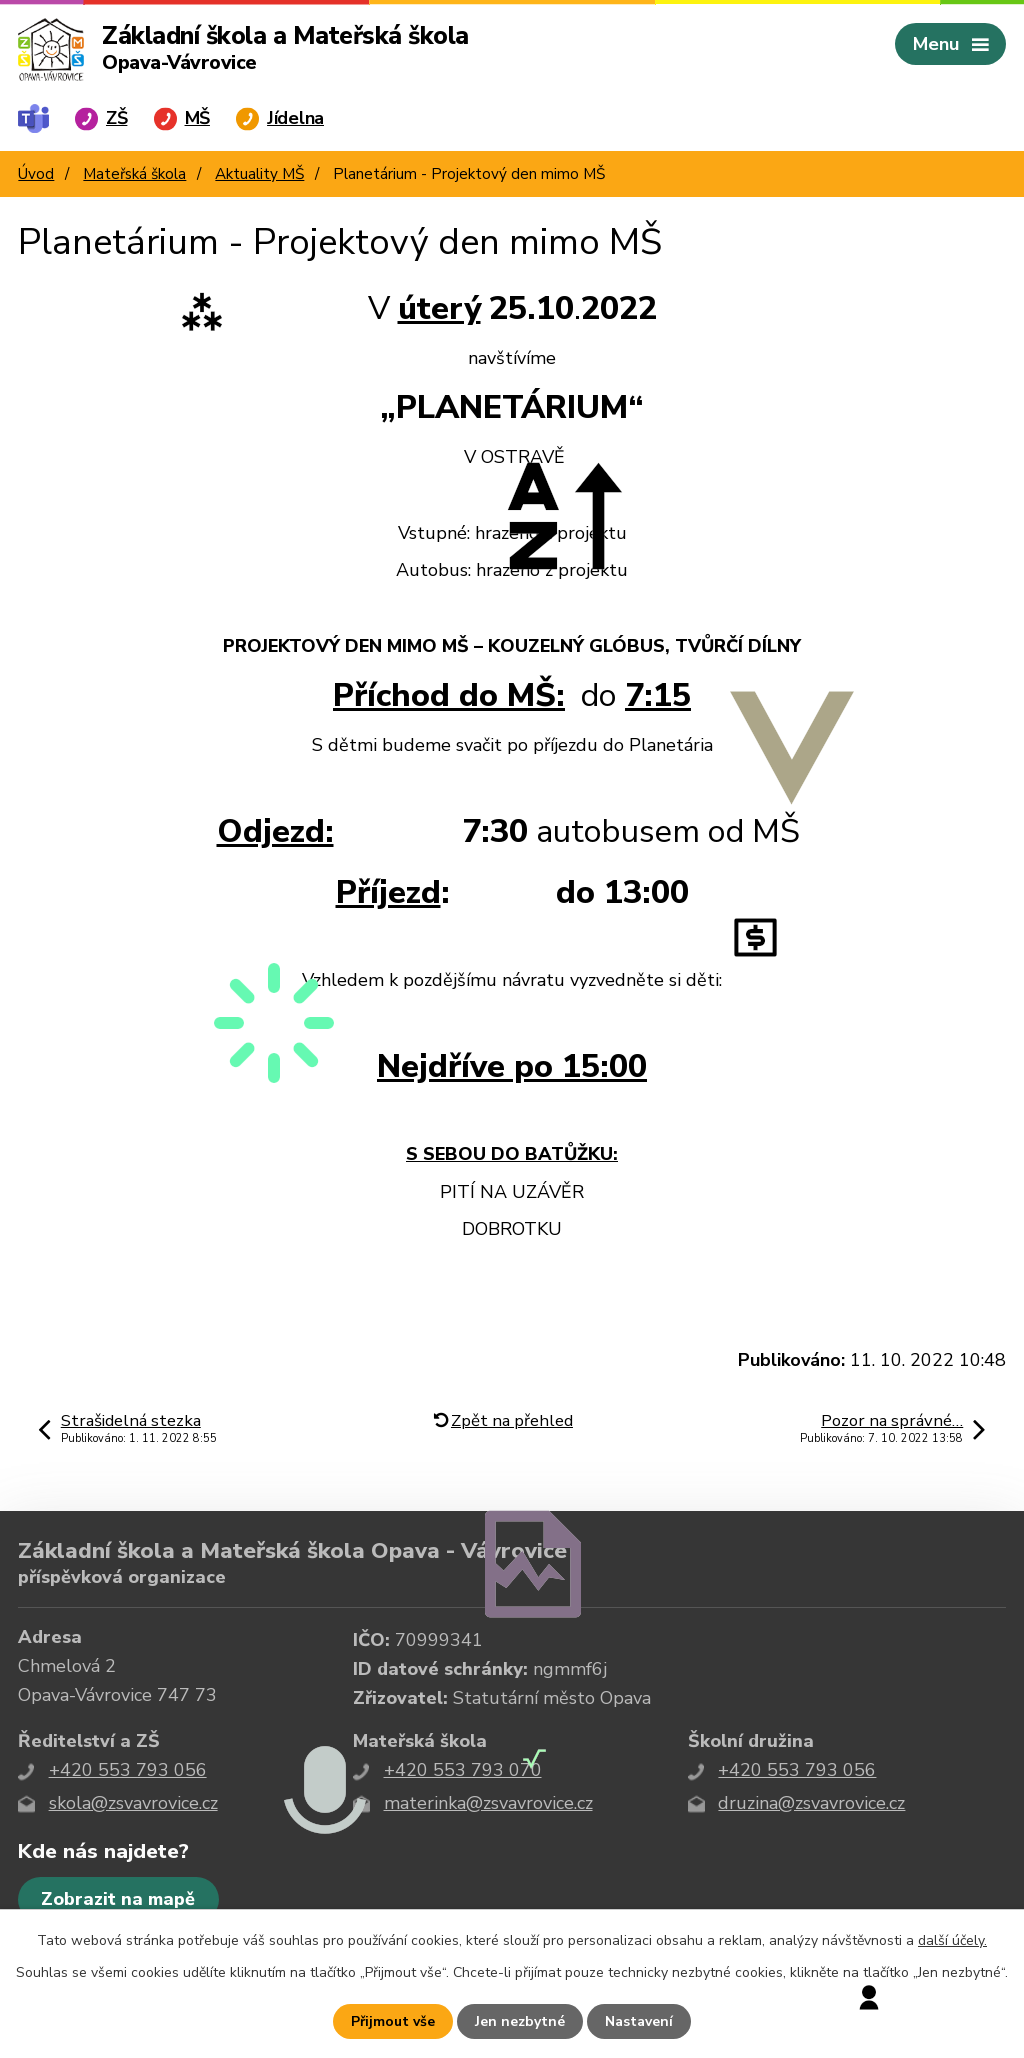 The image size is (1024, 2058). What do you see at coordinates (534, 1758) in the screenshot?
I see `access square root or radical function in calculator` at bounding box center [534, 1758].